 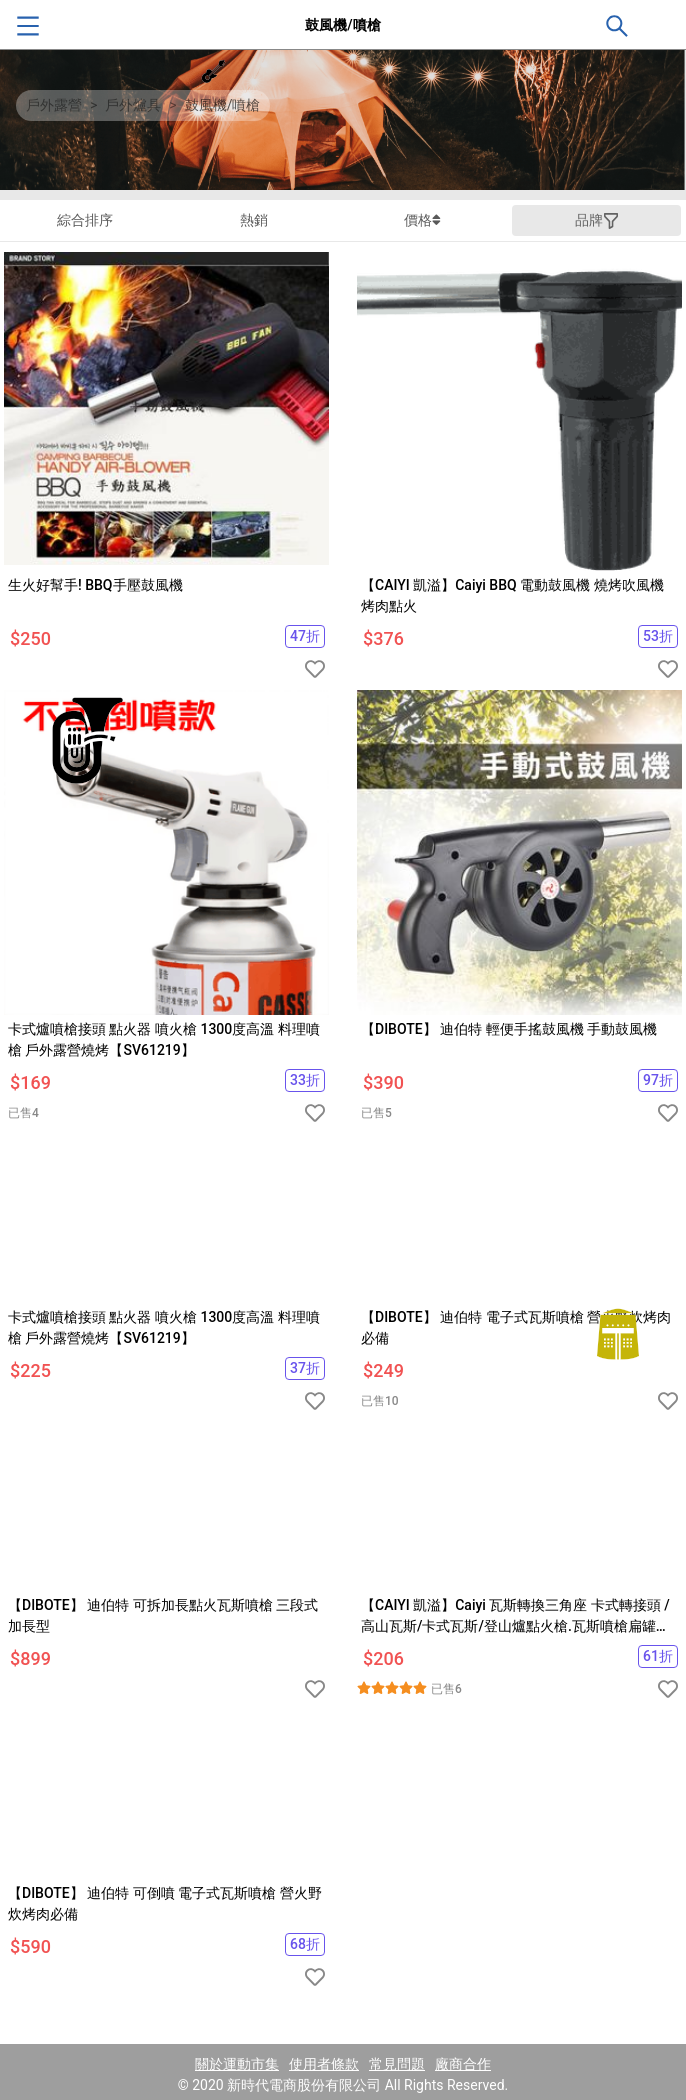 I want to click on access music or audio settings, so click(x=213, y=71).